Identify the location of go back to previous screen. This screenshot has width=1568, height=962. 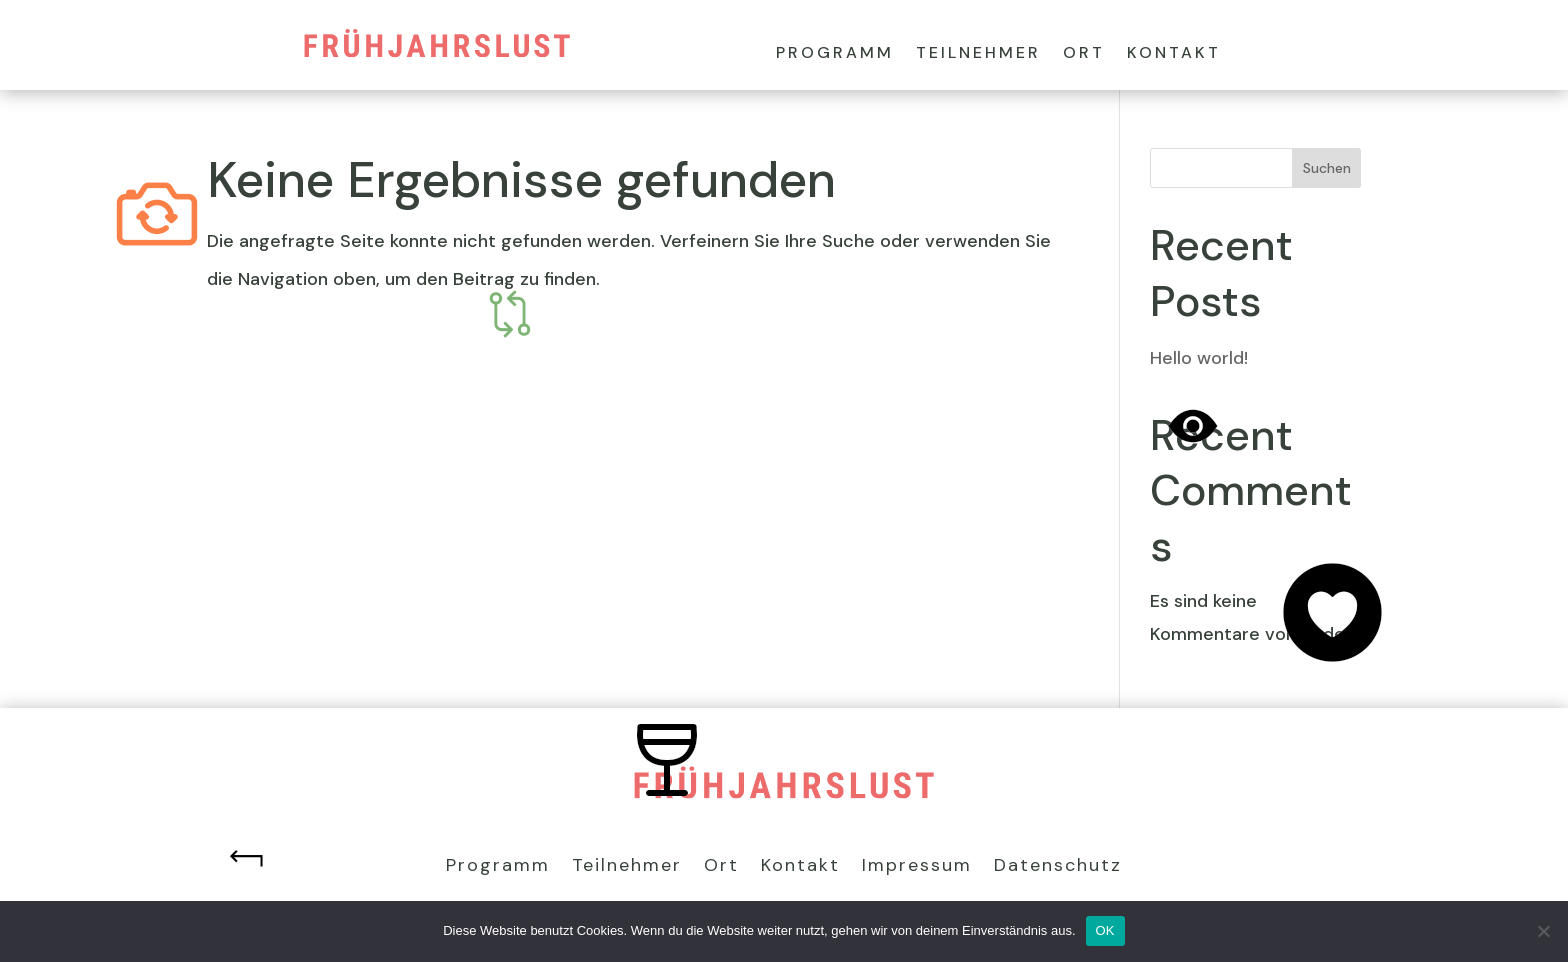
(246, 858).